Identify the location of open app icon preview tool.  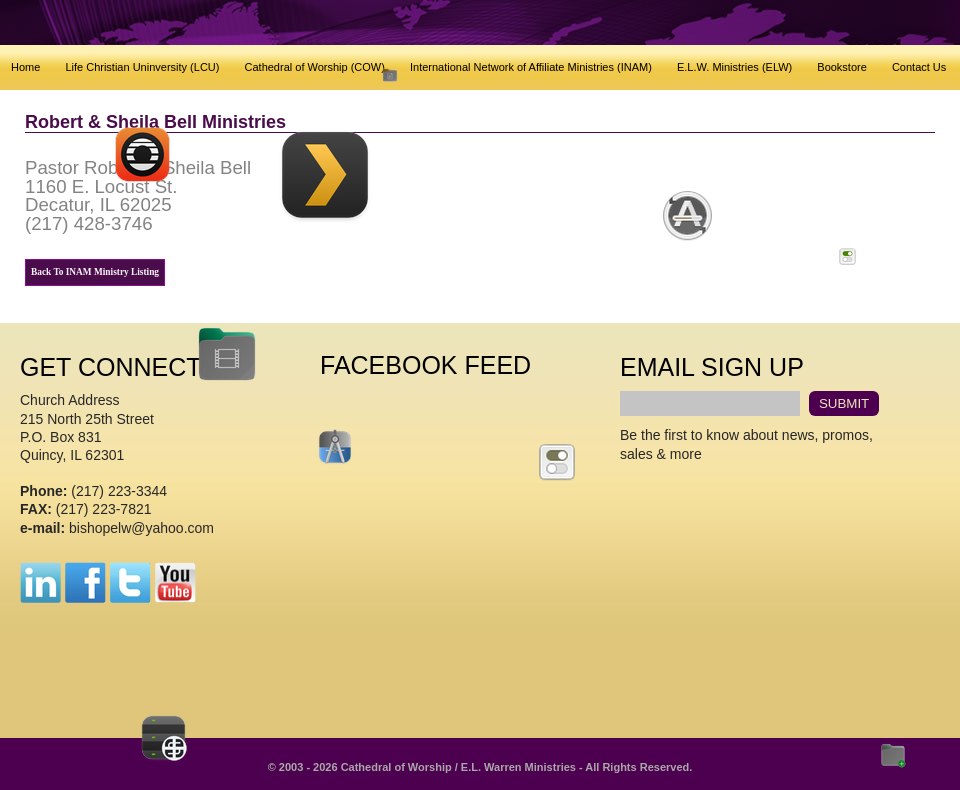
(335, 447).